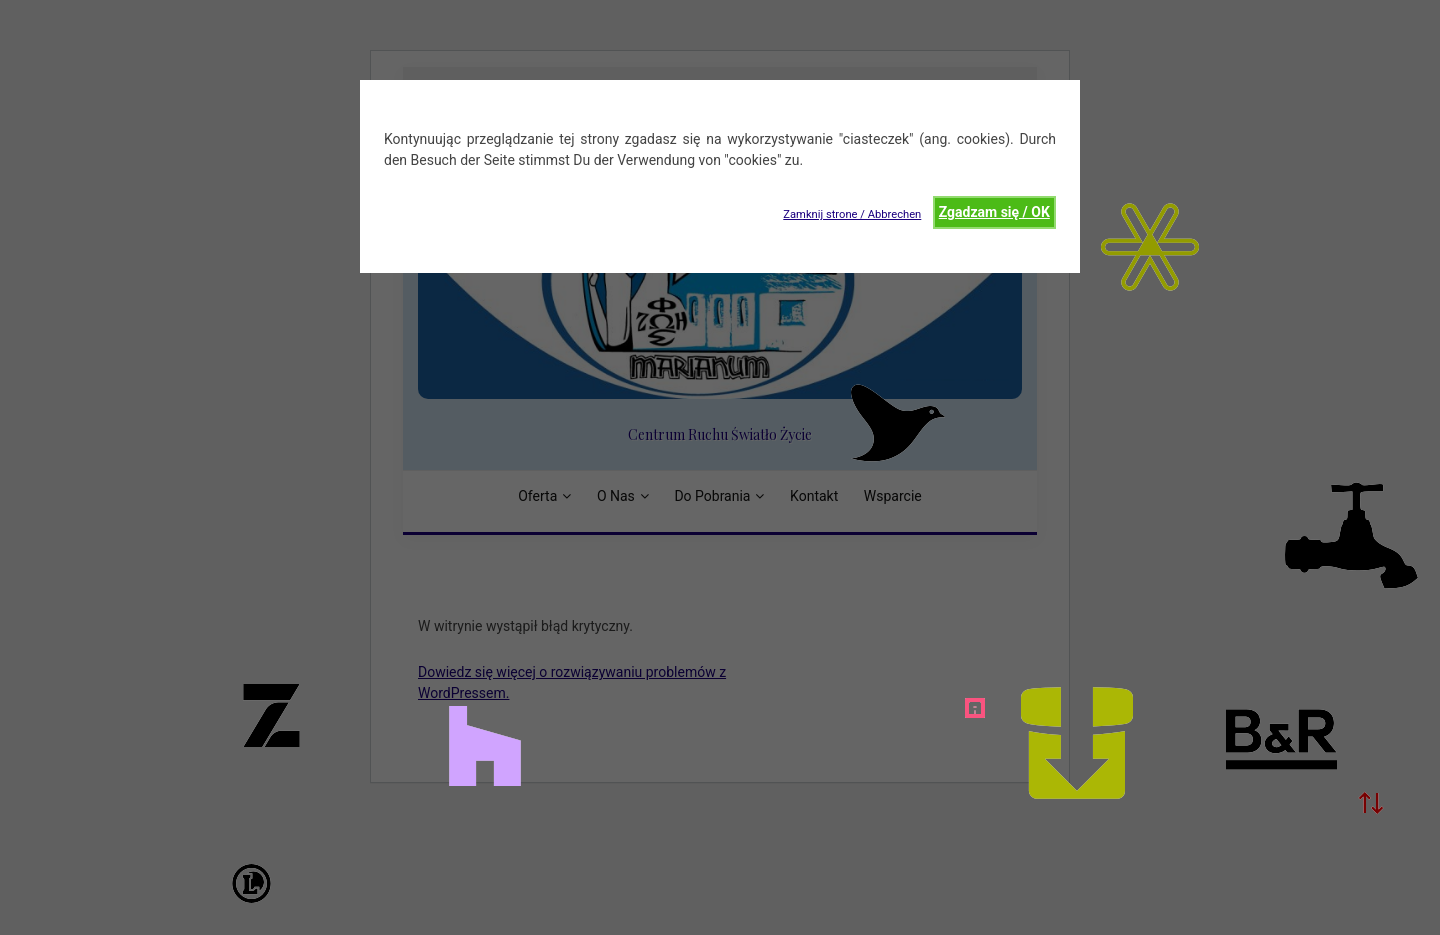 This screenshot has height=935, width=1440. What do you see at coordinates (1077, 743) in the screenshot?
I see `open transmission torrent client` at bounding box center [1077, 743].